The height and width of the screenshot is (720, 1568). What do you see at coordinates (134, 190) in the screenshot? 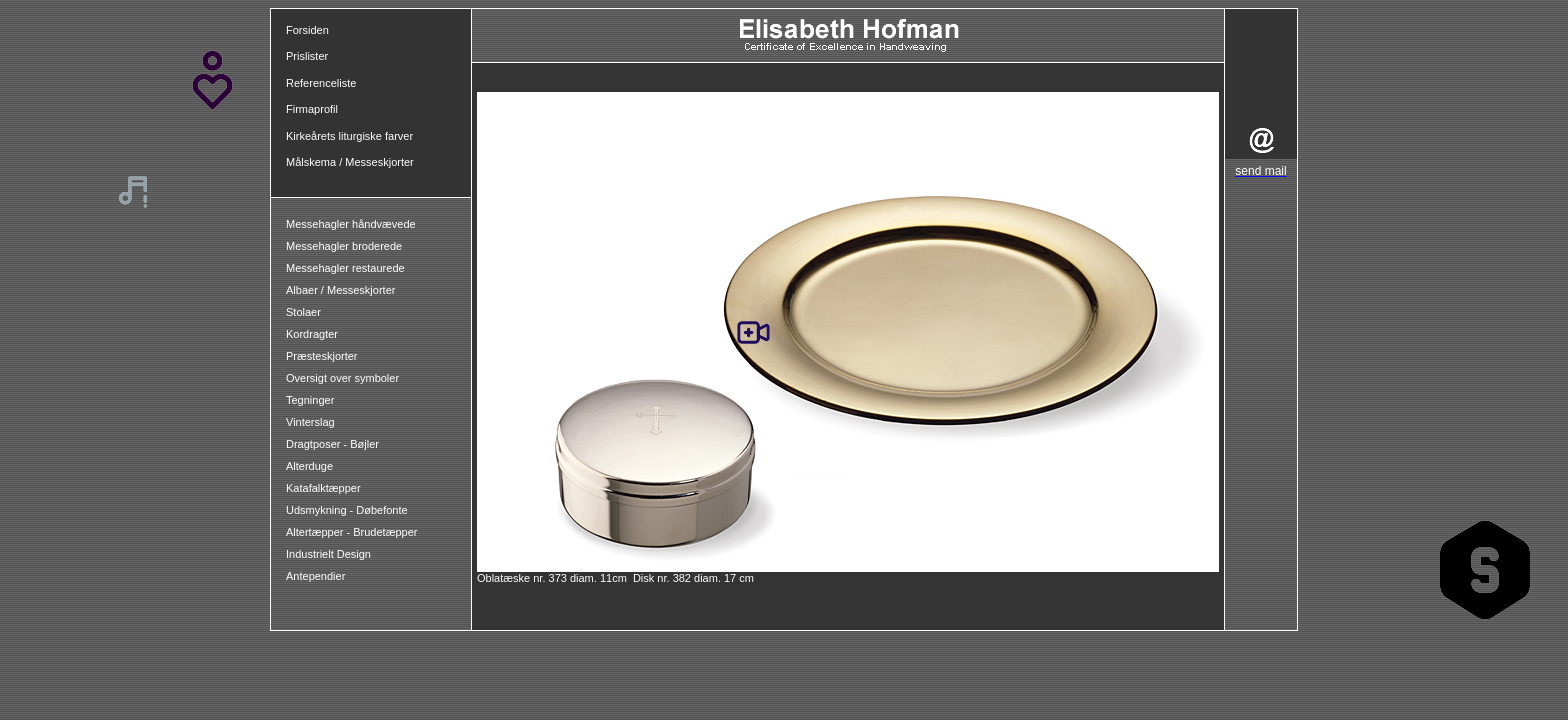
I see `music playback error or issue` at bounding box center [134, 190].